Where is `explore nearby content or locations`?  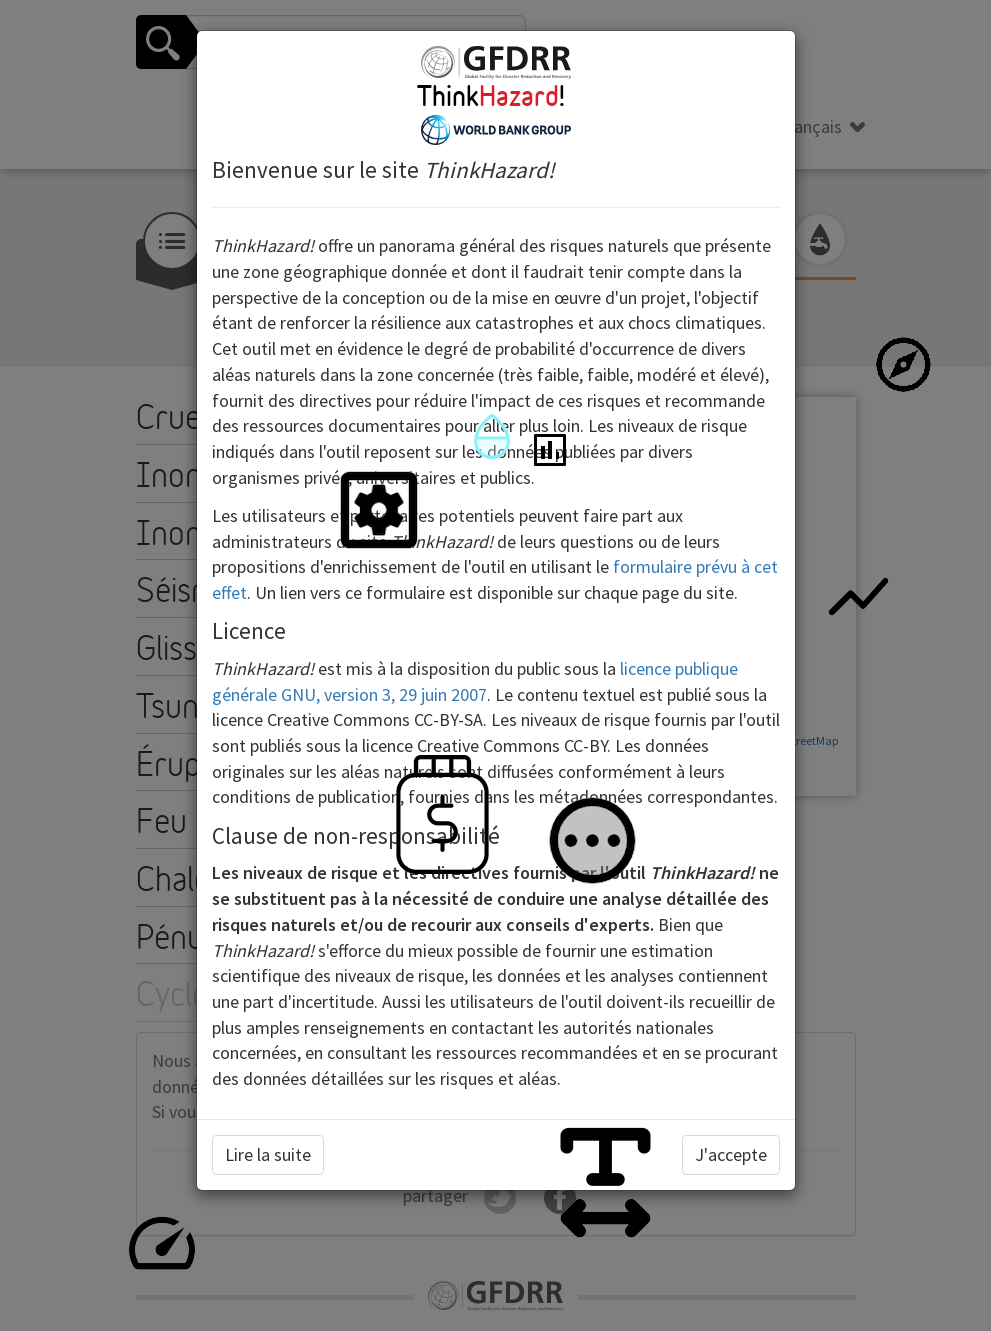
explore nearby content or locations is located at coordinates (903, 364).